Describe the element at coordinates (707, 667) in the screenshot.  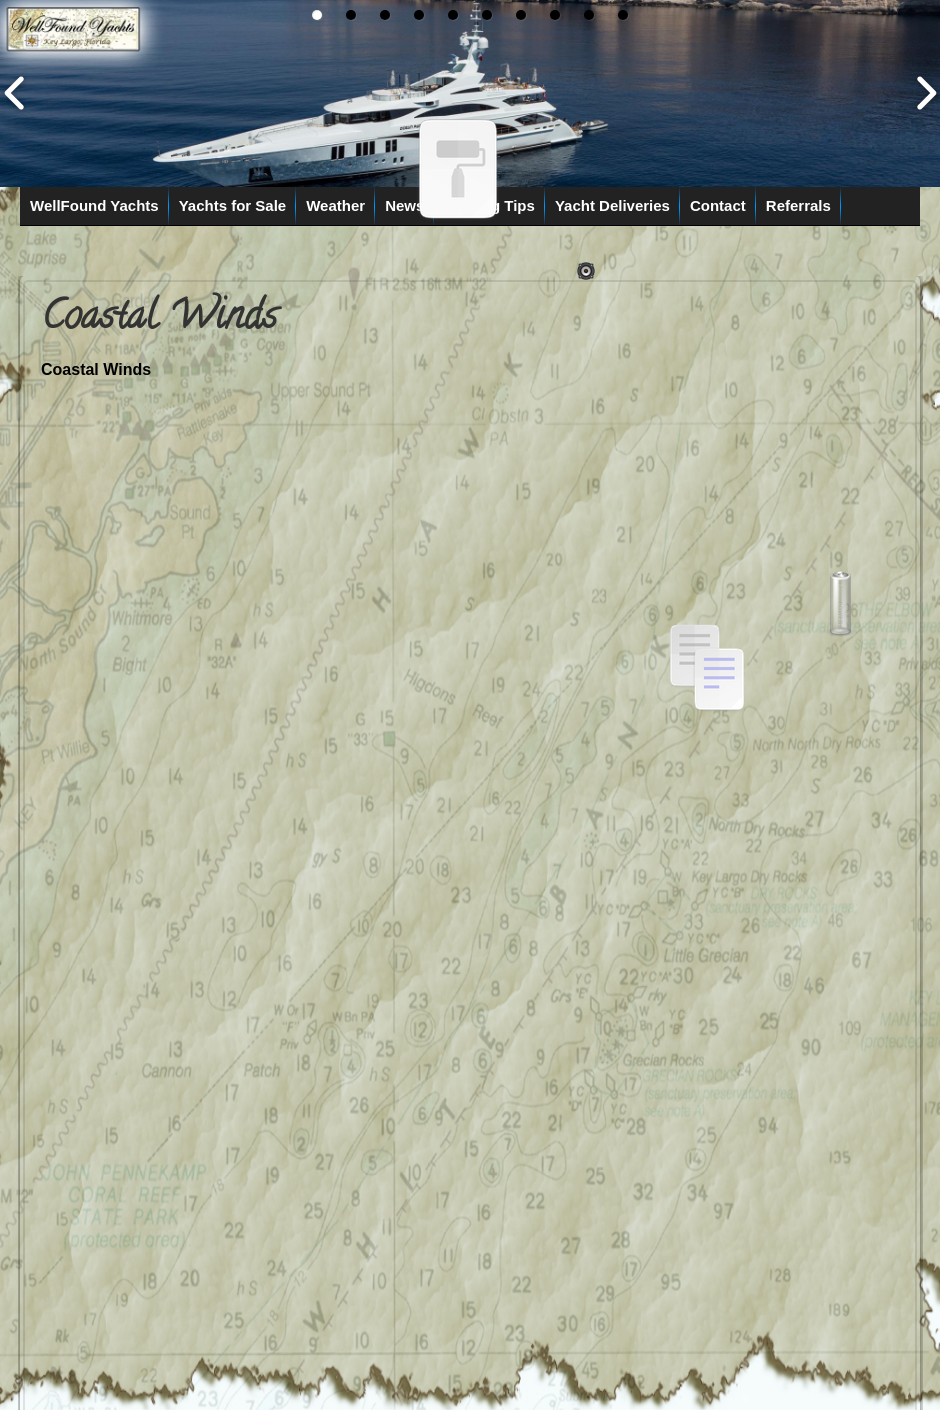
I see `copy selected item to clipboard` at that location.